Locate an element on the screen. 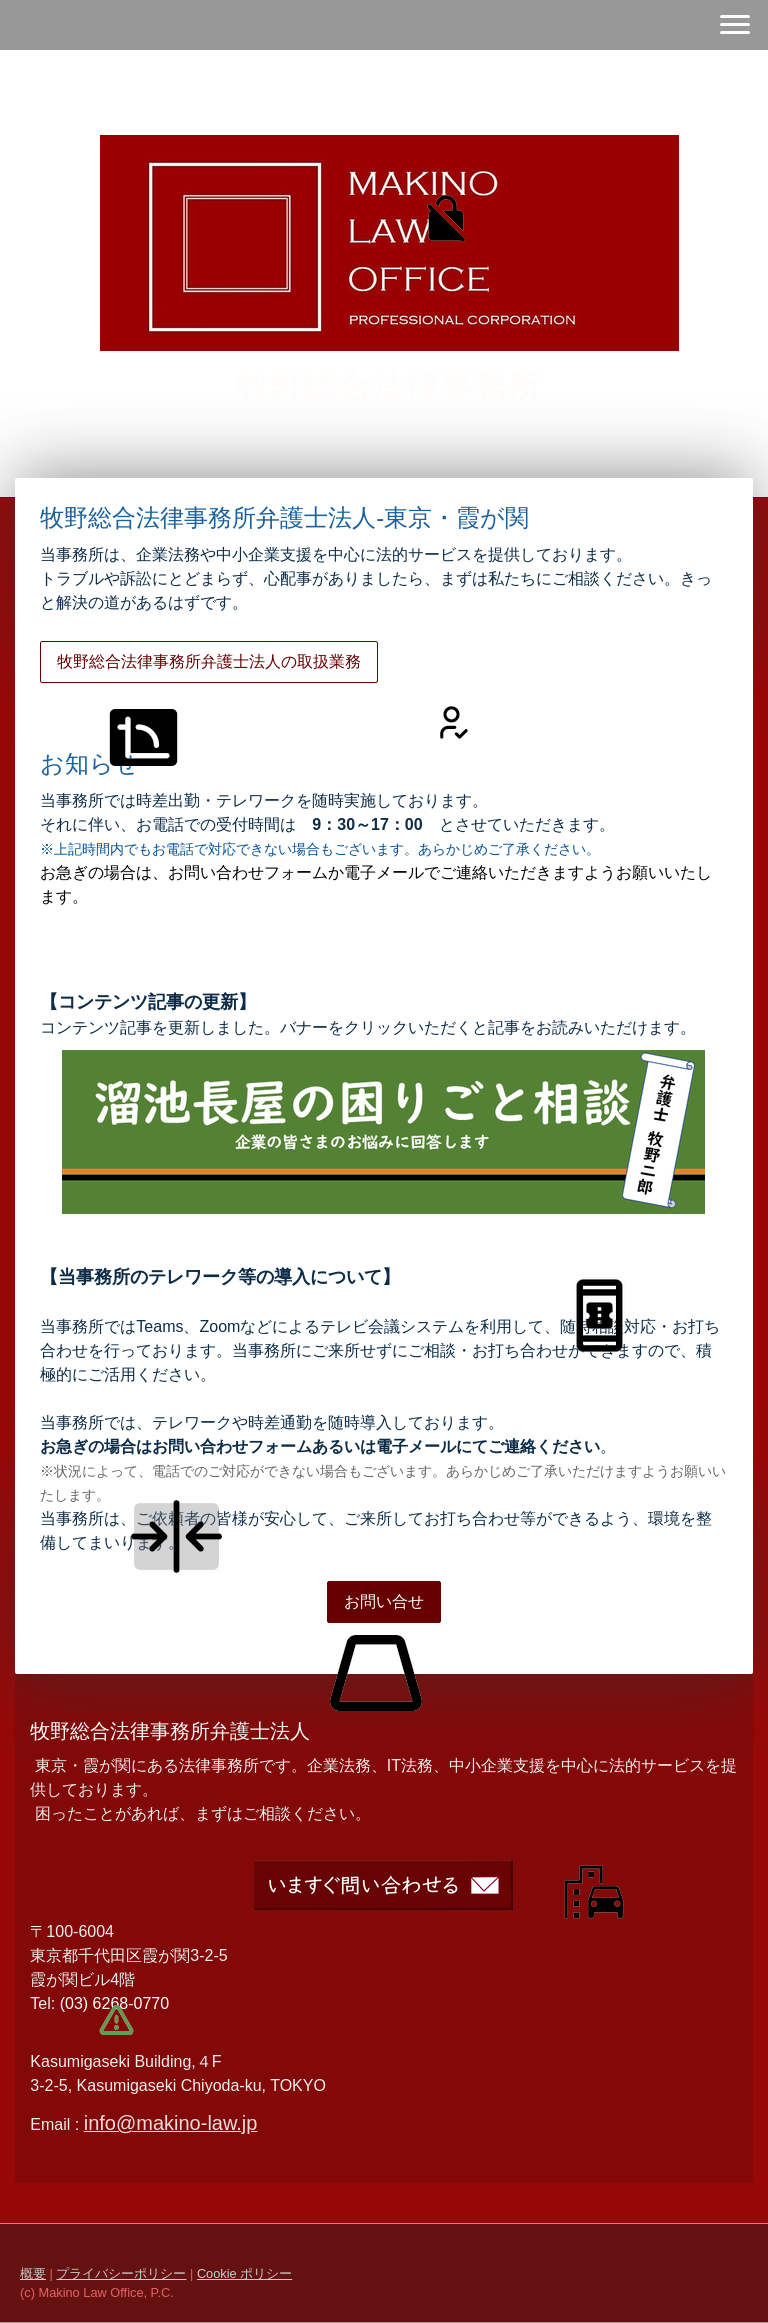  apply vertical skew transformation to selected object is located at coordinates (376, 1673).